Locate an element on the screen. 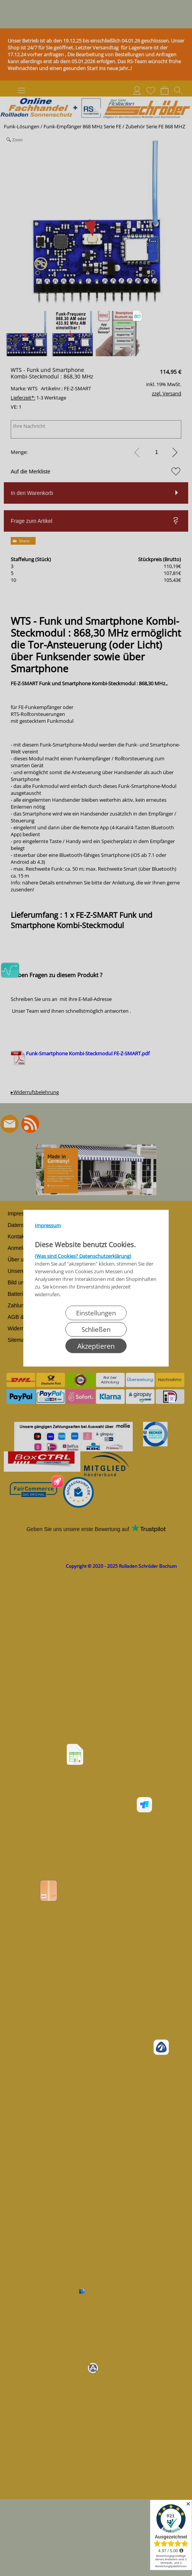 This screenshot has height=2576, width=192. open todesk remote desktop application is located at coordinates (144, 1805).